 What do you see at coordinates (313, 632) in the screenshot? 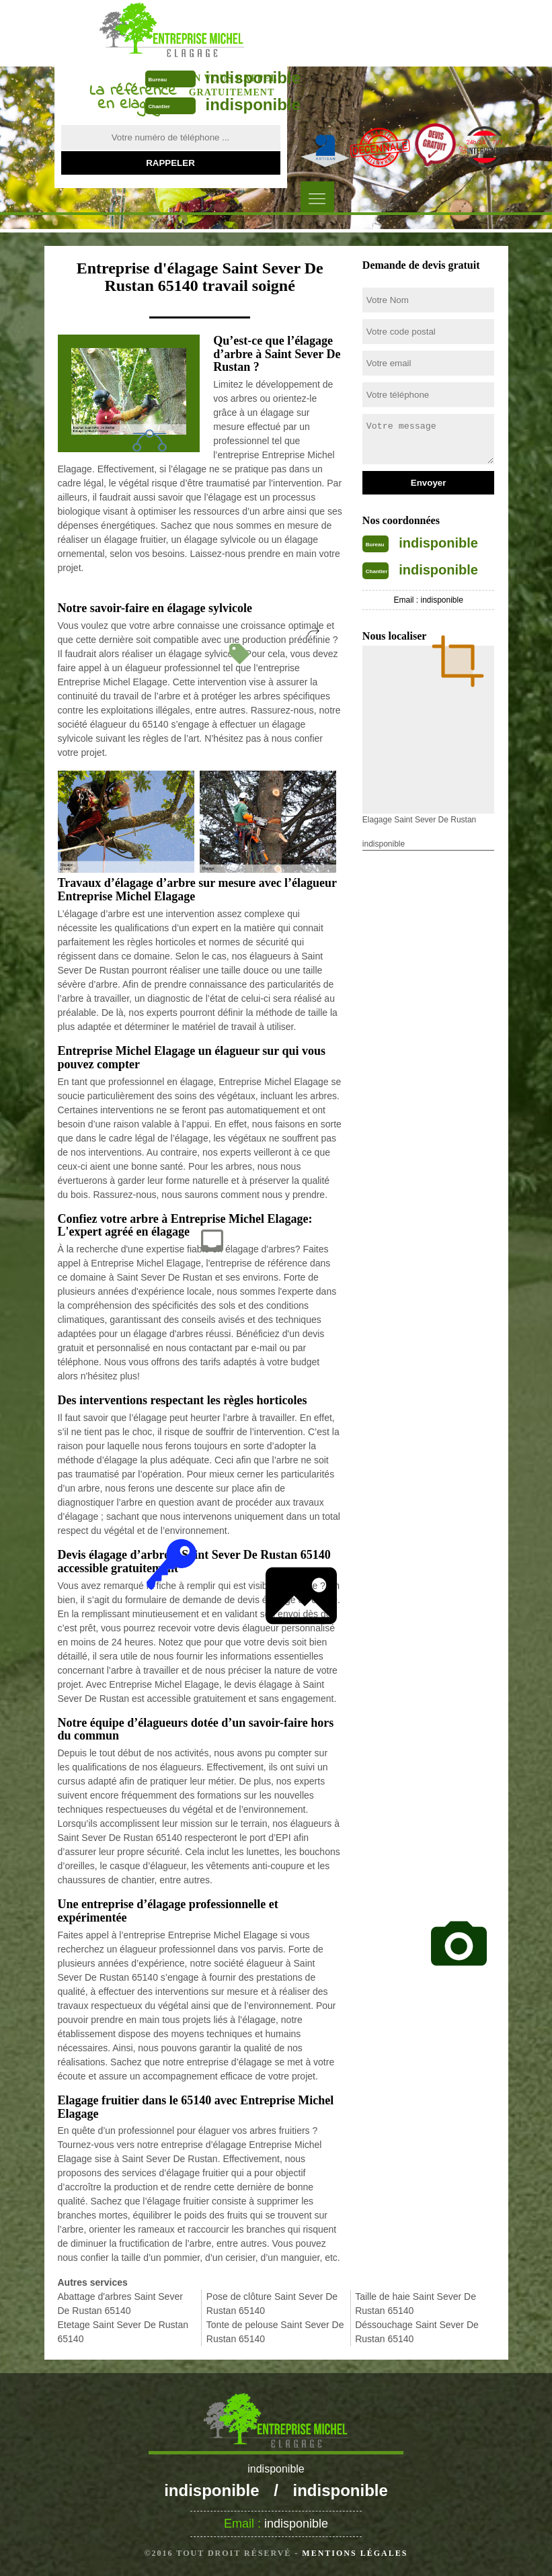
I see `share or forward content` at bounding box center [313, 632].